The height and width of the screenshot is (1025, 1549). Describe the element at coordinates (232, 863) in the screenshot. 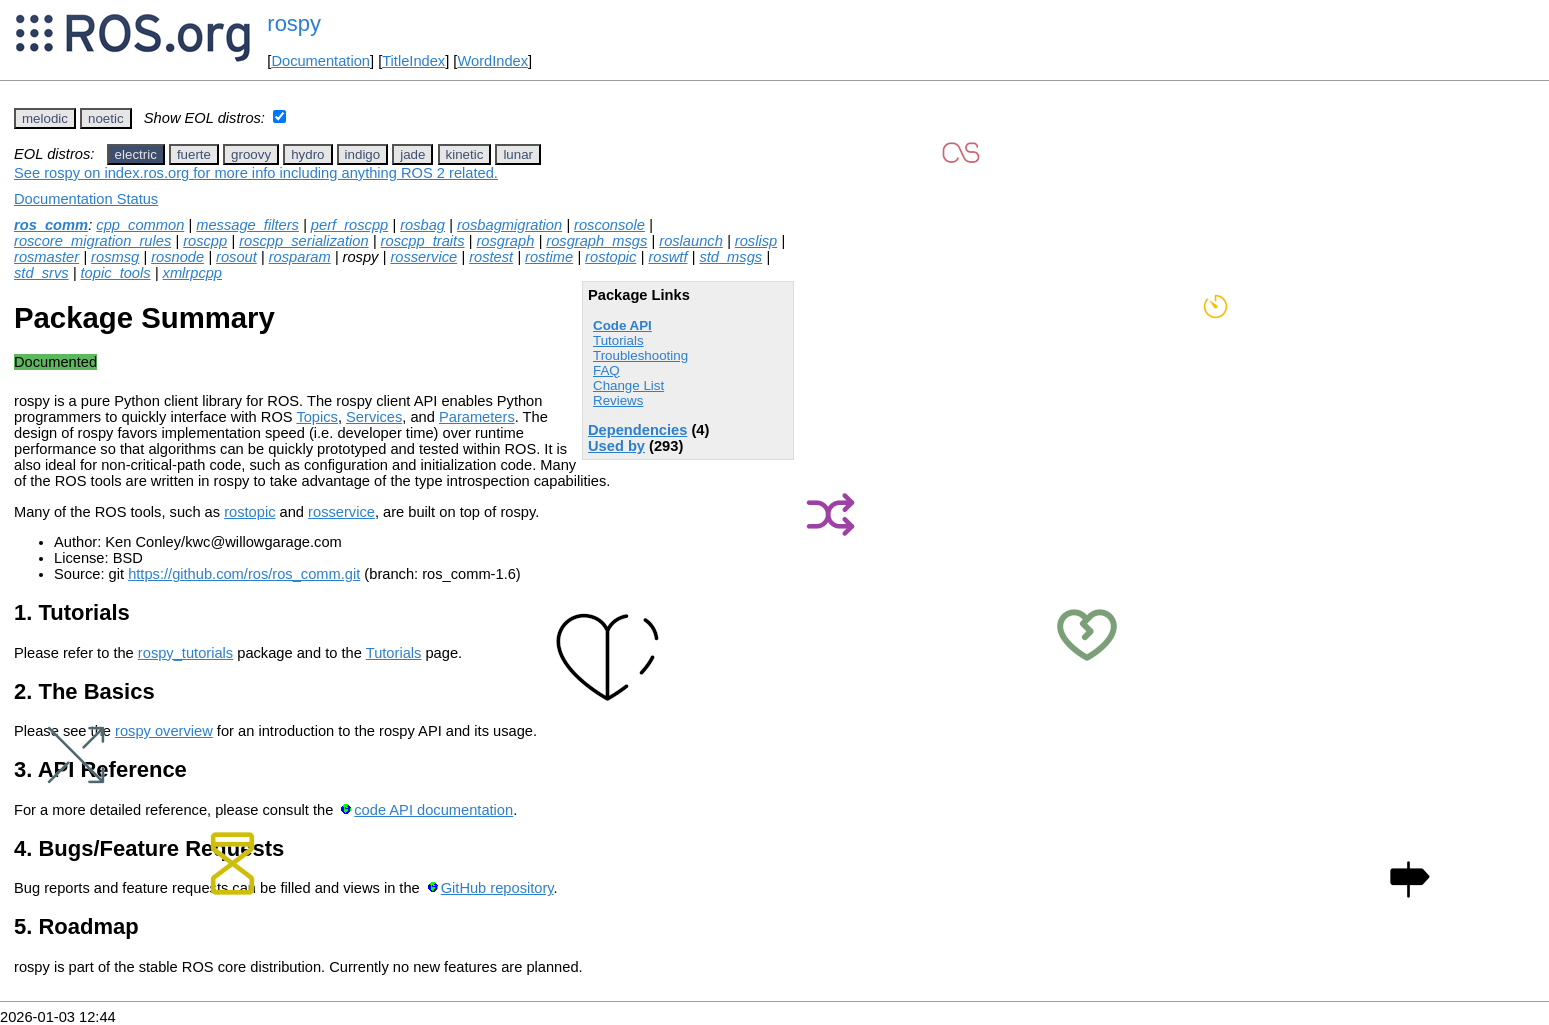

I see `indicates a timer or countdown in progress` at that location.